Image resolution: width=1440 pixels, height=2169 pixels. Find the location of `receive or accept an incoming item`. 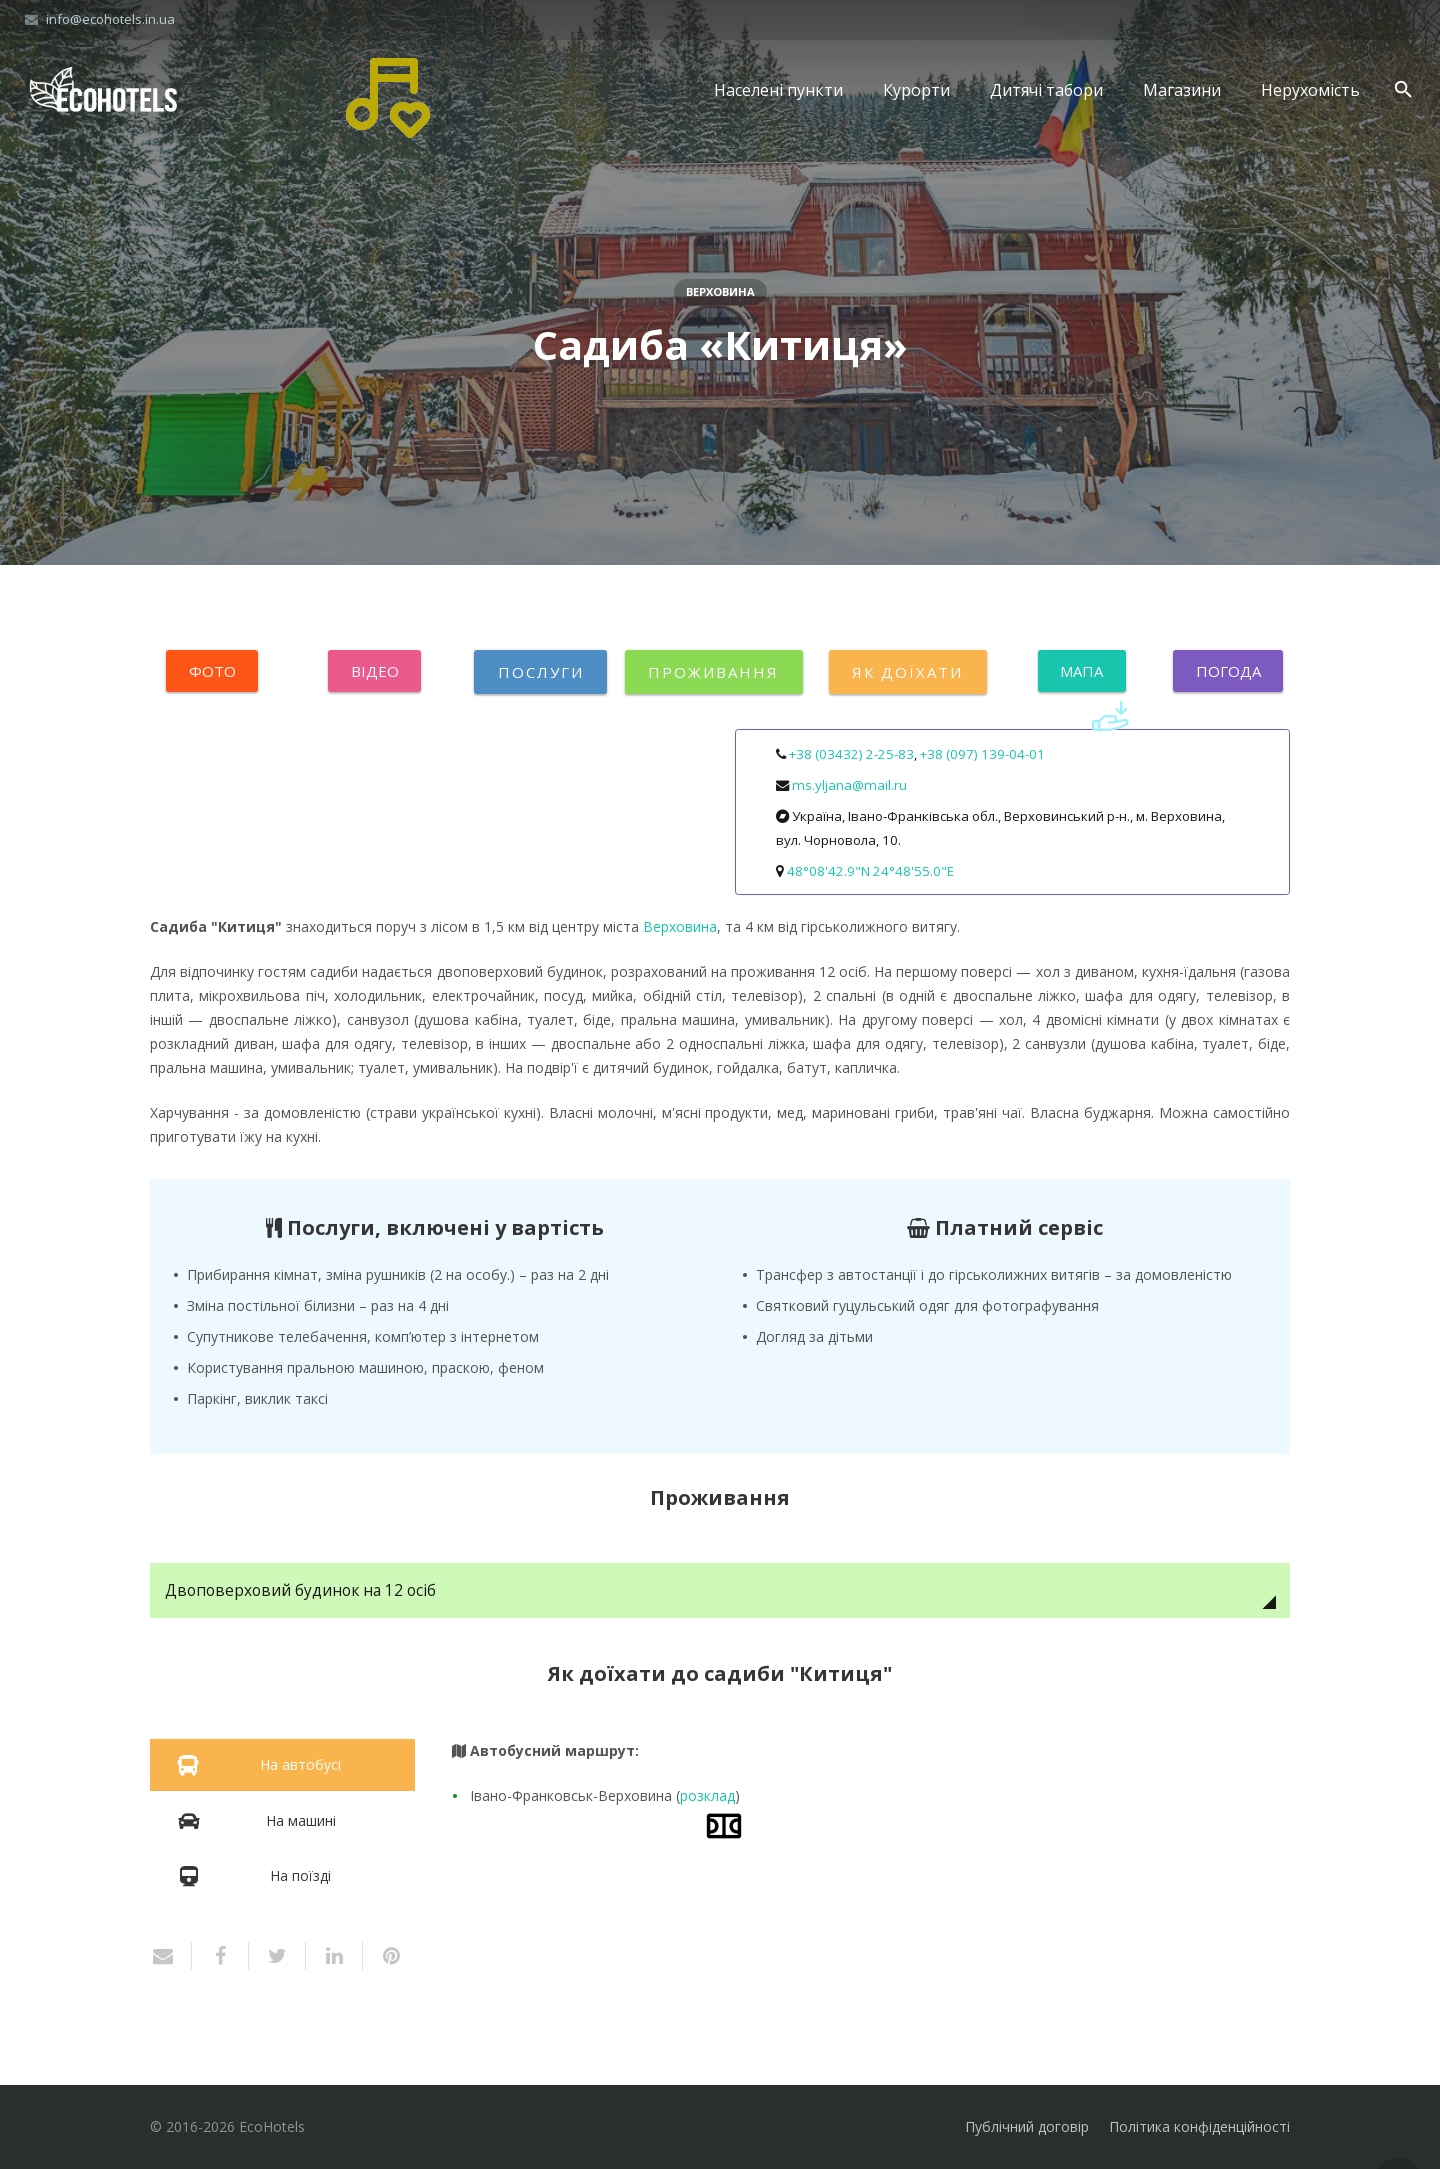

receive or accept an incoming item is located at coordinates (1111, 717).